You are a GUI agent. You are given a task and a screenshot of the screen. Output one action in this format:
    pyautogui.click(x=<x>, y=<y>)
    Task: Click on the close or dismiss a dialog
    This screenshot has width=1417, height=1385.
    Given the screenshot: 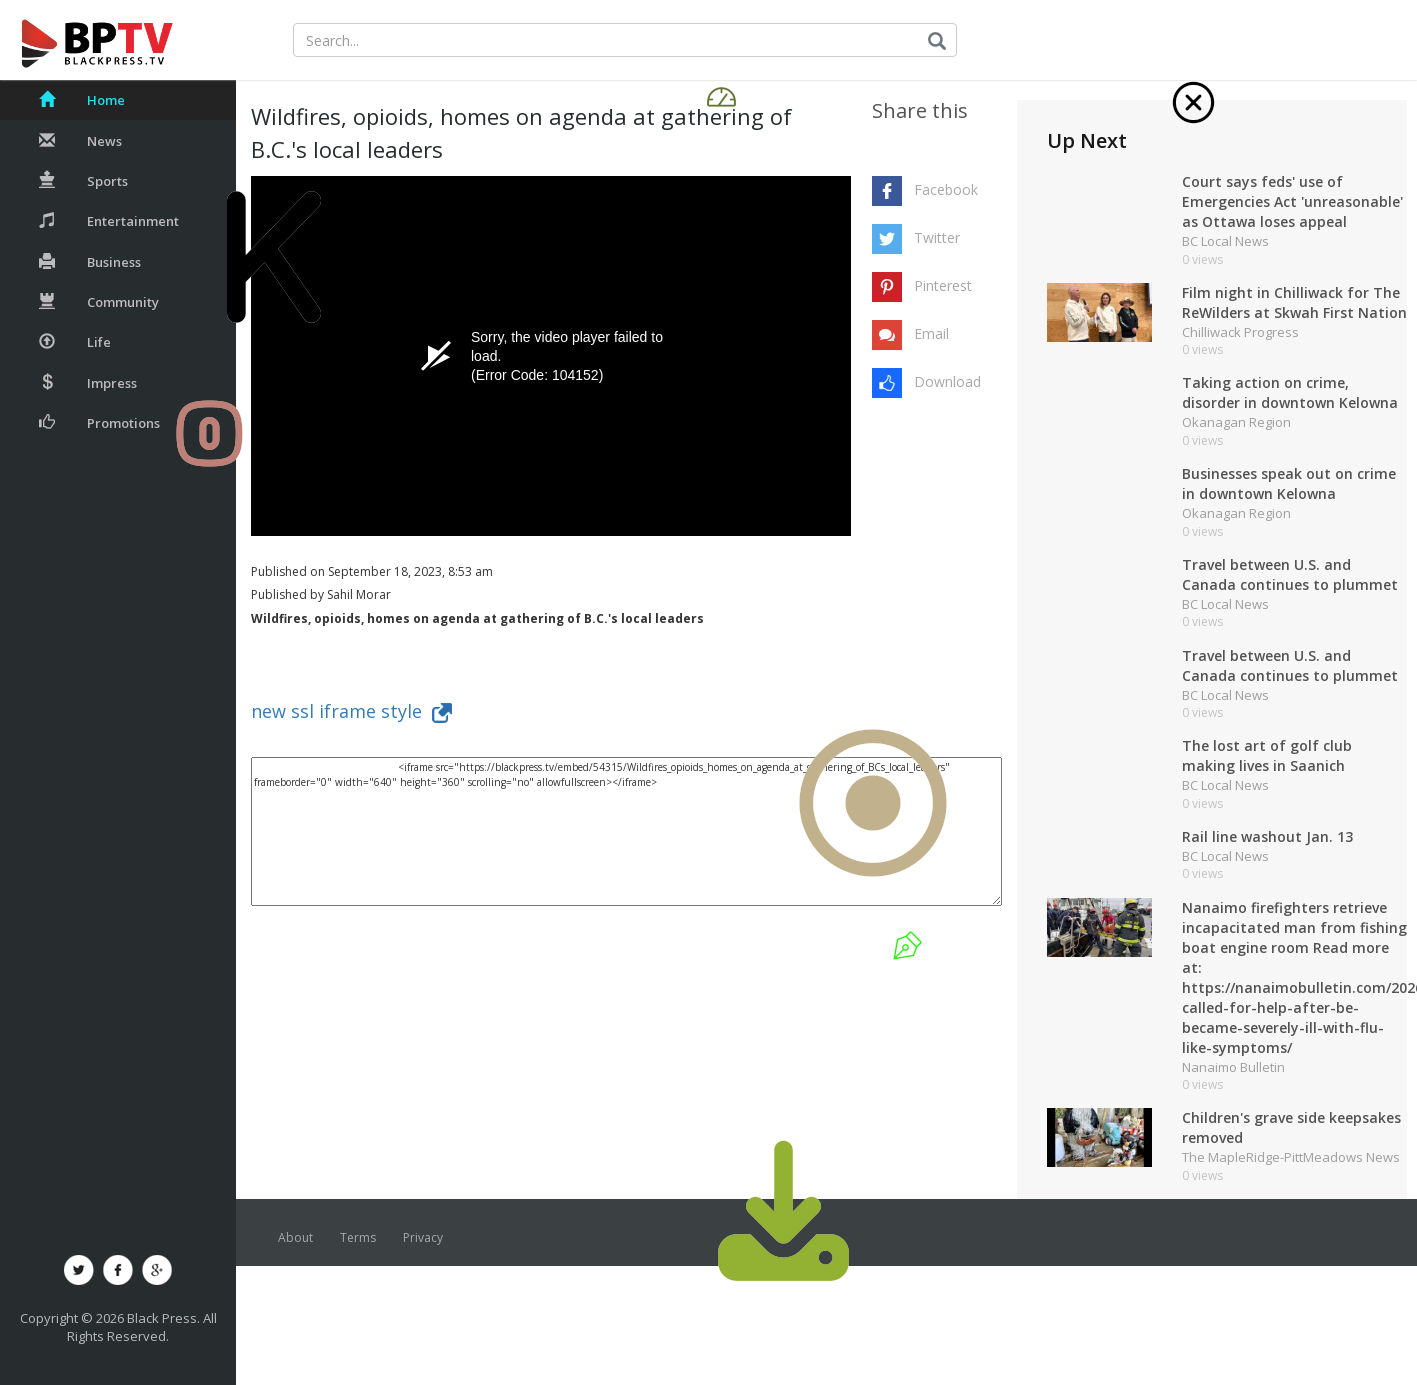 What is the action you would take?
    pyautogui.click(x=1193, y=102)
    